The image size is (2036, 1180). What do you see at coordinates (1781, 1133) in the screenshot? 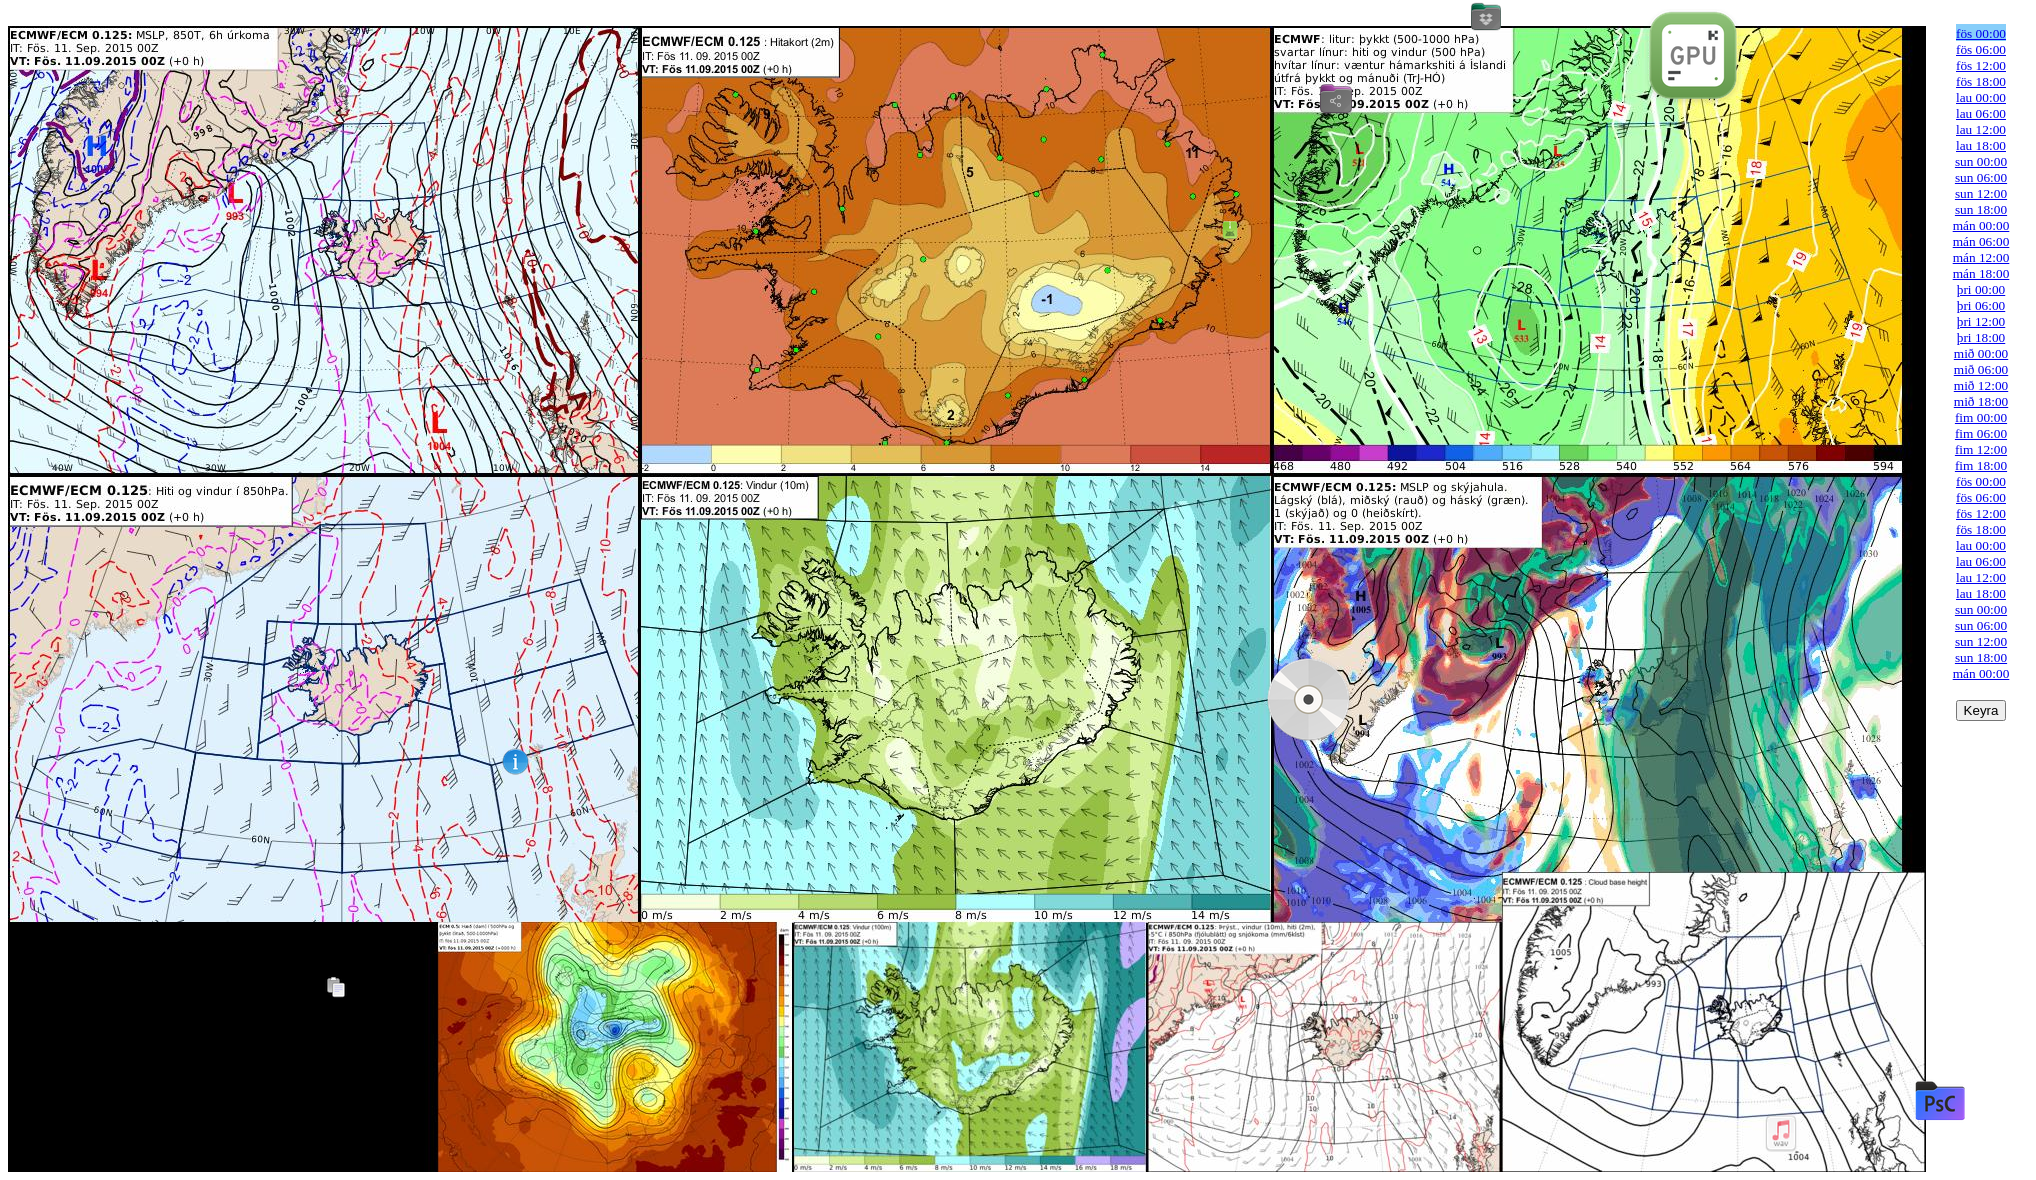
I see `a wav audio file` at bounding box center [1781, 1133].